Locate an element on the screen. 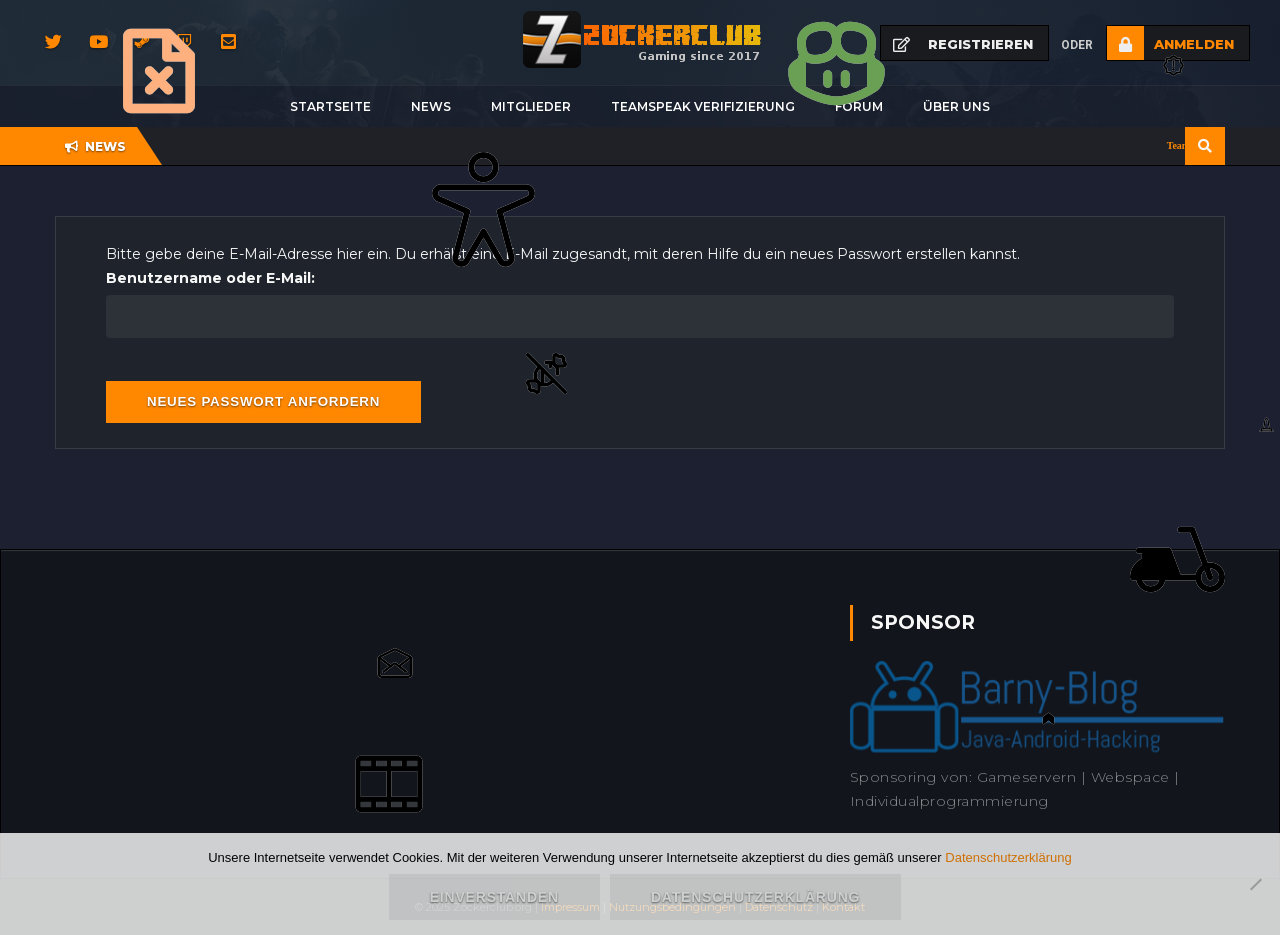  accessibility settings or features is located at coordinates (483, 211).